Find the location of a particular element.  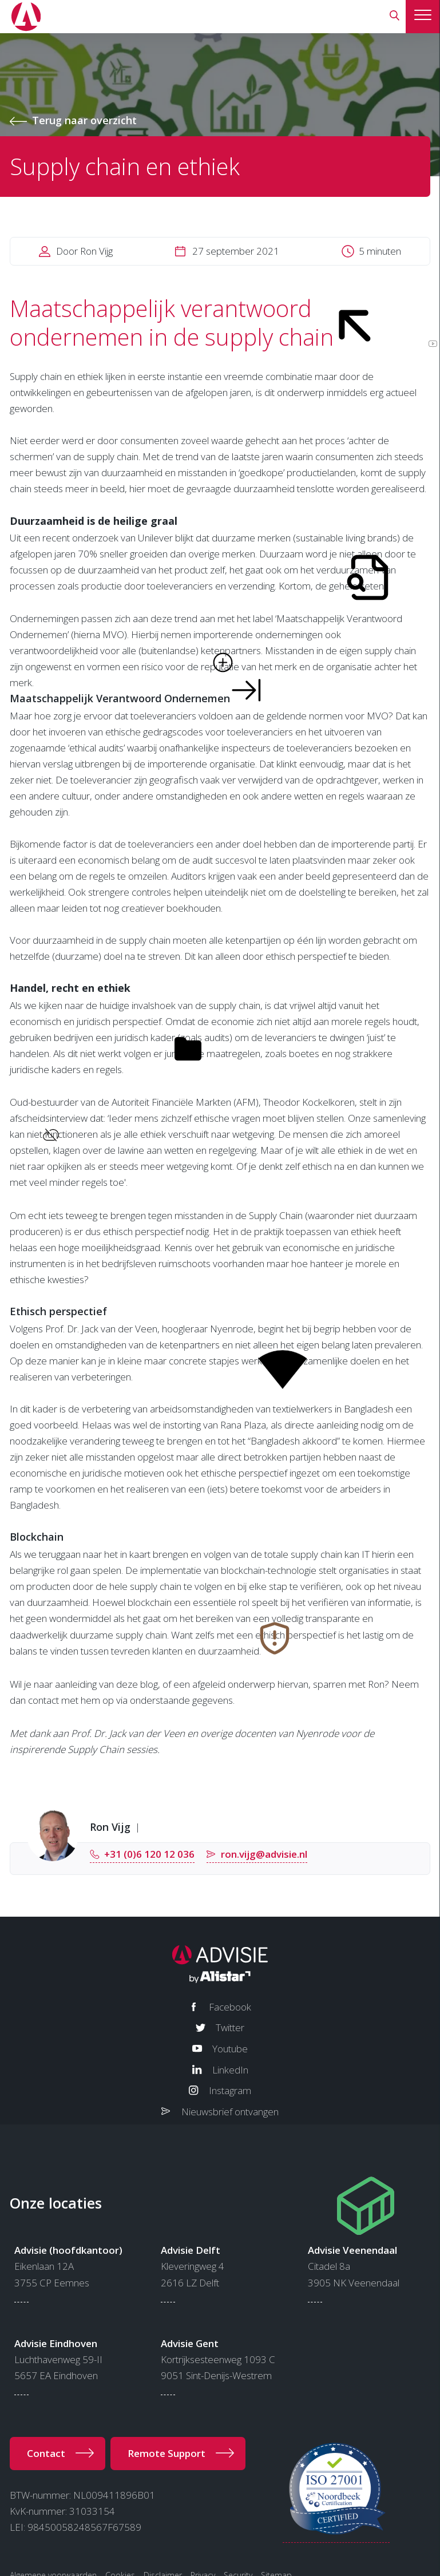

indicates full wifi signal strength is located at coordinates (283, 1369).